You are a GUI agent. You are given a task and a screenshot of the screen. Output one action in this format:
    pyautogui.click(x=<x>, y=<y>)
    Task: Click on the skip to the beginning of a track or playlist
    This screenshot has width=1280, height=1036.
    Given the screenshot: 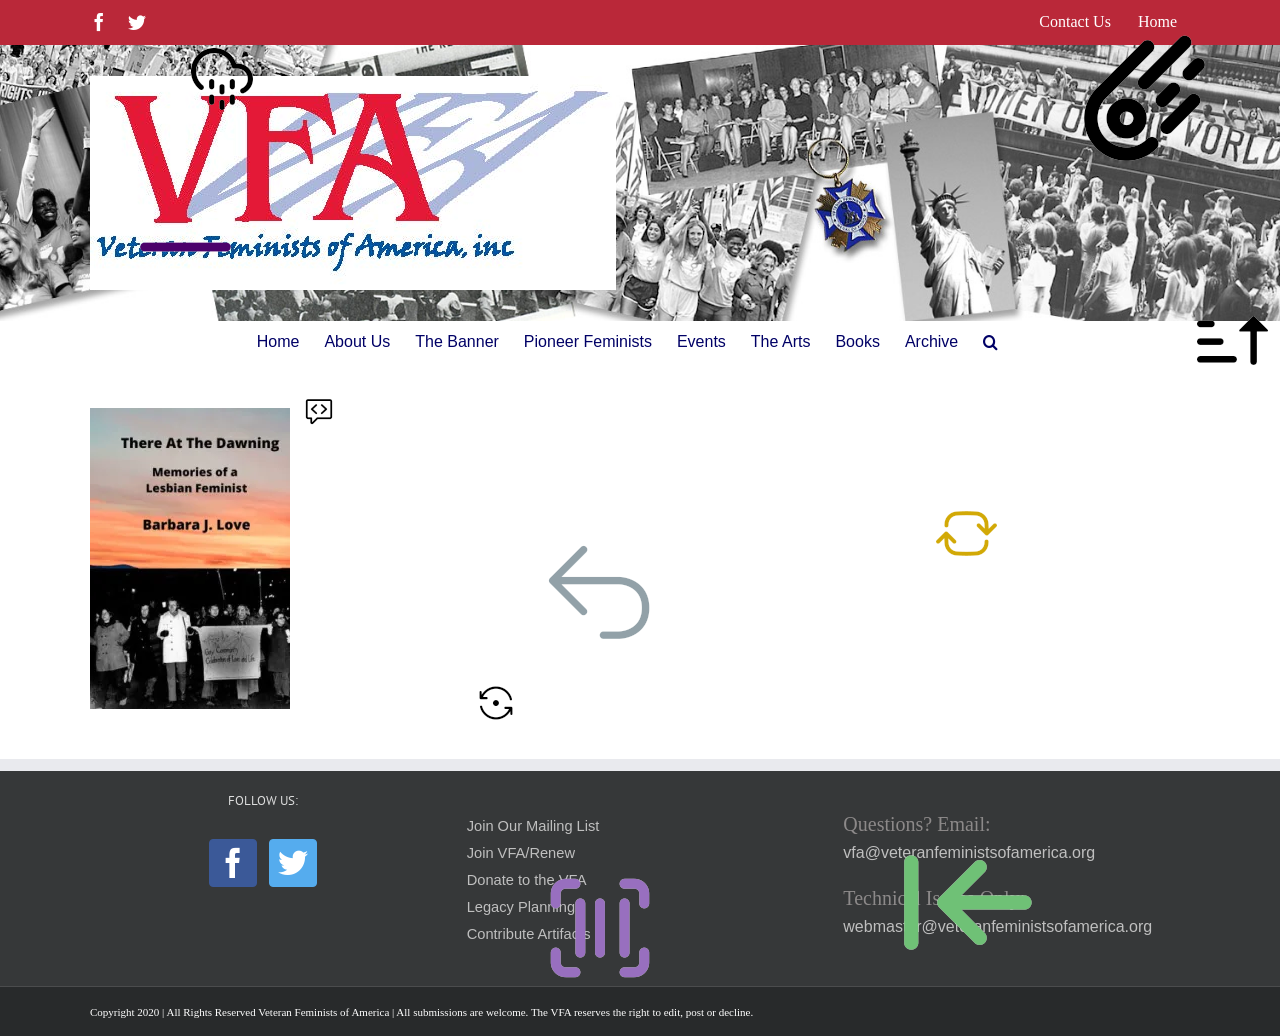 What is the action you would take?
    pyautogui.click(x=965, y=902)
    